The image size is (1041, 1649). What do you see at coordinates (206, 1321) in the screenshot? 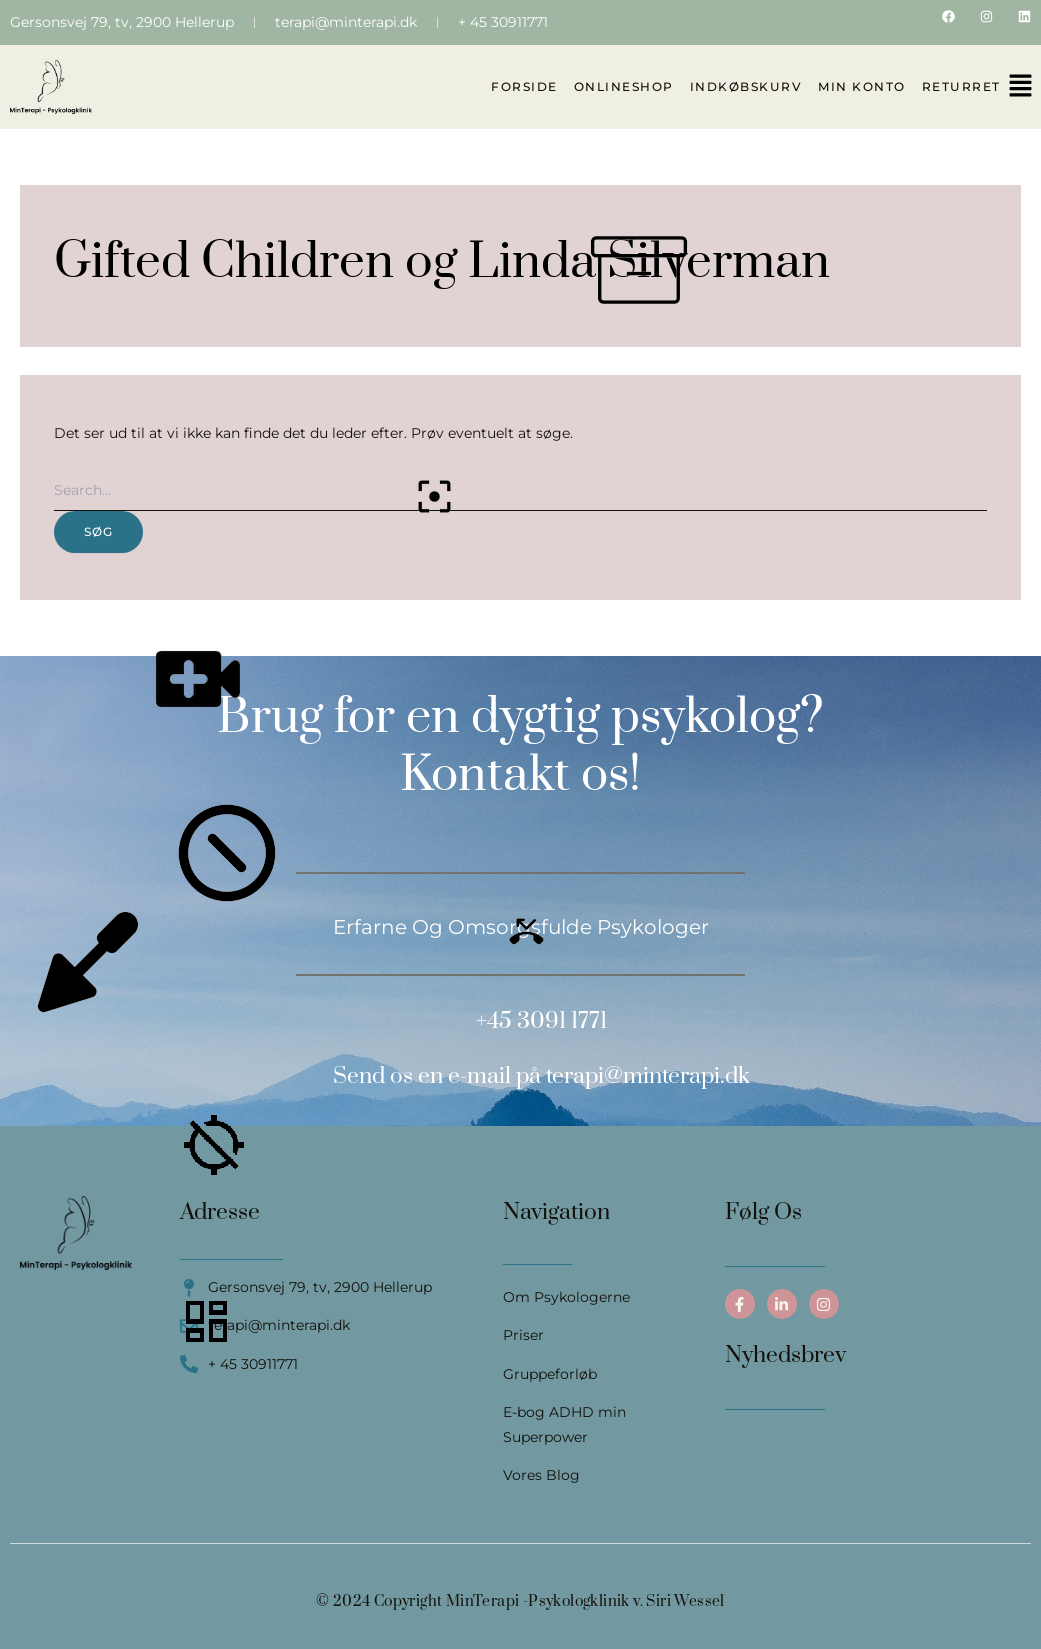
I see `access the main dashboard` at bounding box center [206, 1321].